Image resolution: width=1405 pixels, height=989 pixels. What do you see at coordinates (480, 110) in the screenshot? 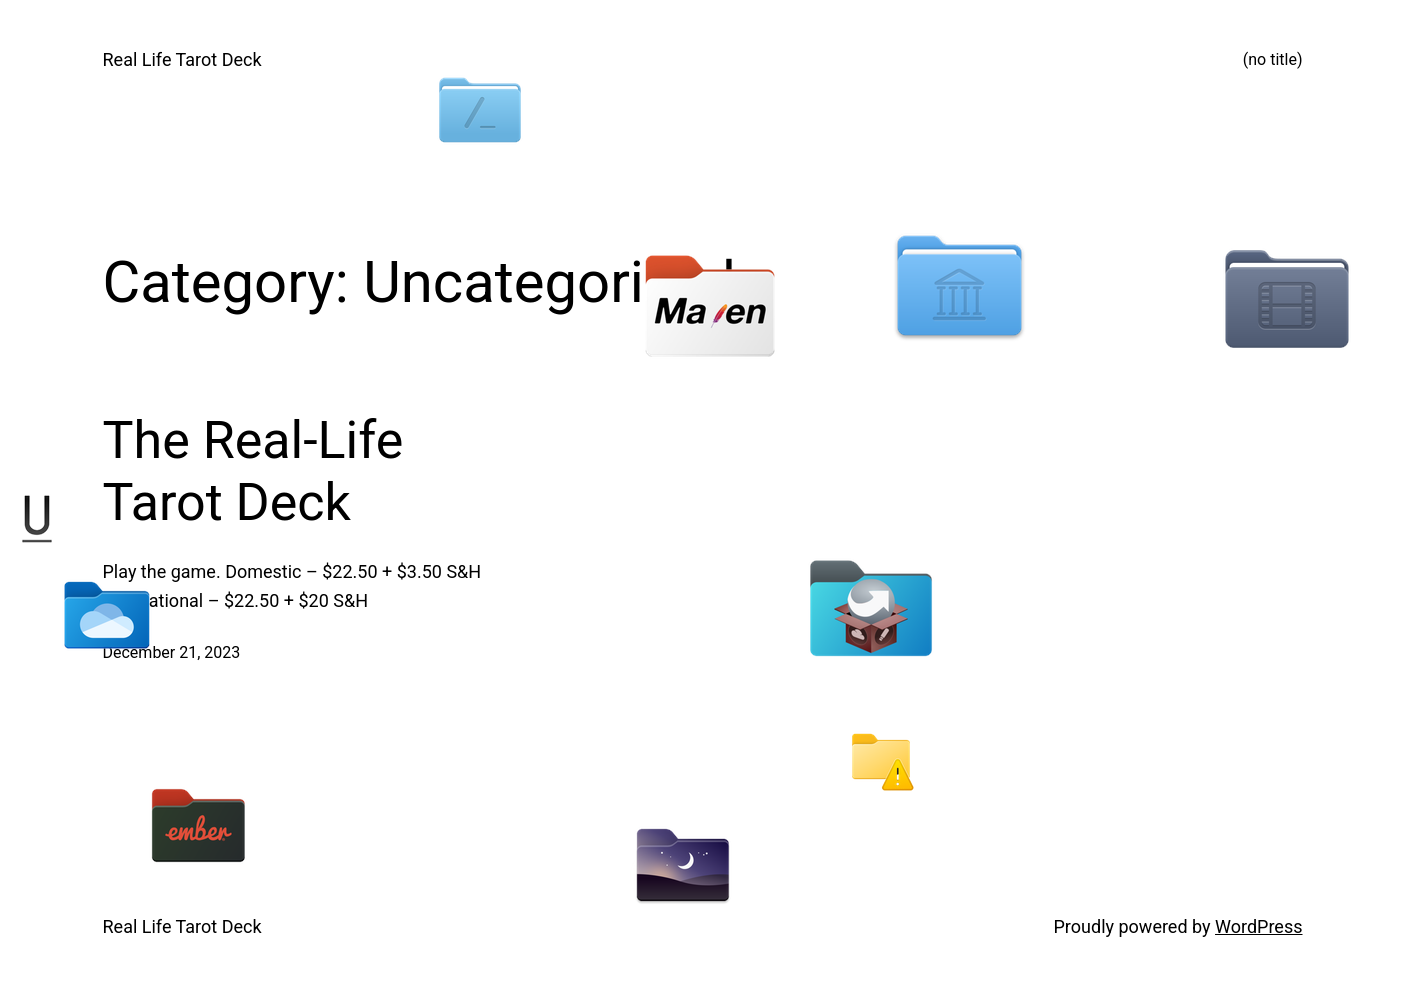
I see `access the root directory` at bounding box center [480, 110].